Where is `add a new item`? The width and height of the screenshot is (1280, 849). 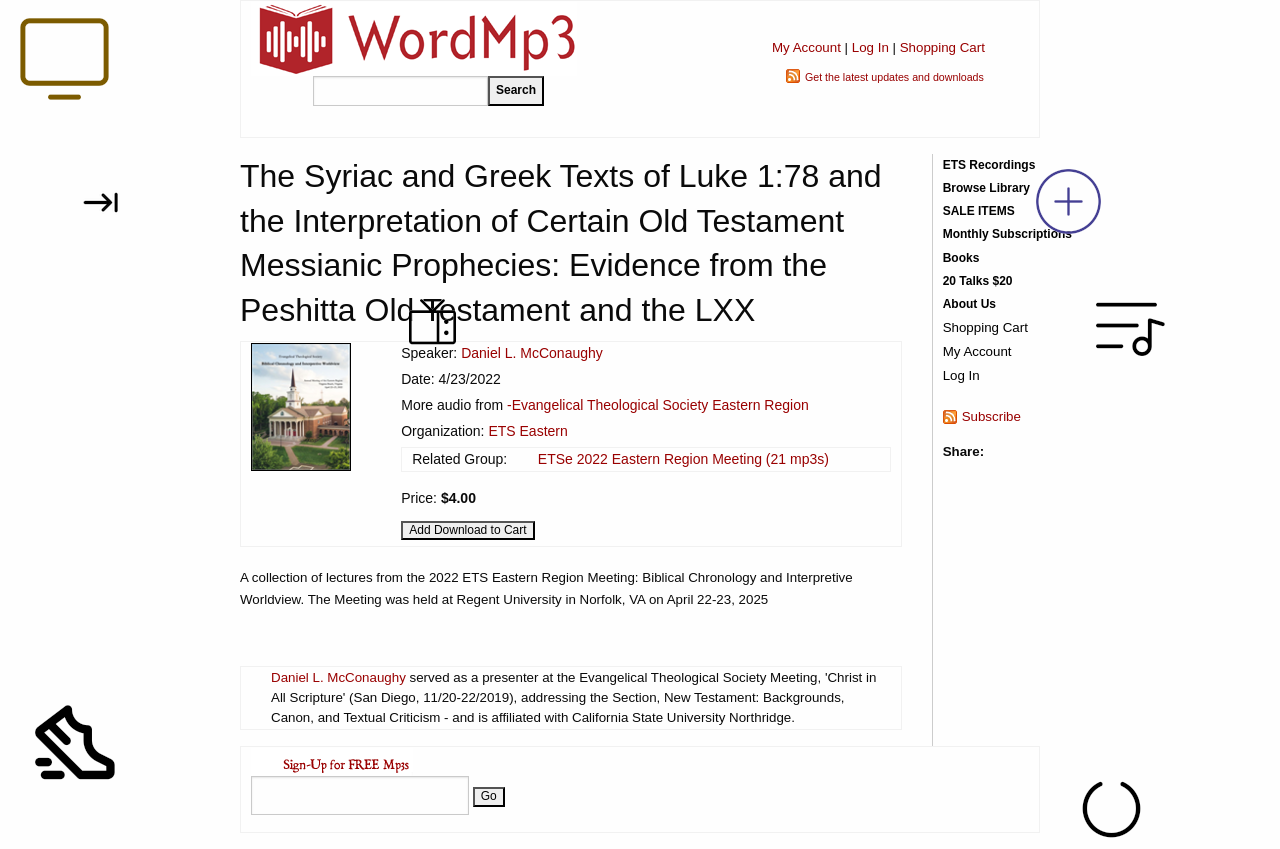
add a new item is located at coordinates (1068, 201).